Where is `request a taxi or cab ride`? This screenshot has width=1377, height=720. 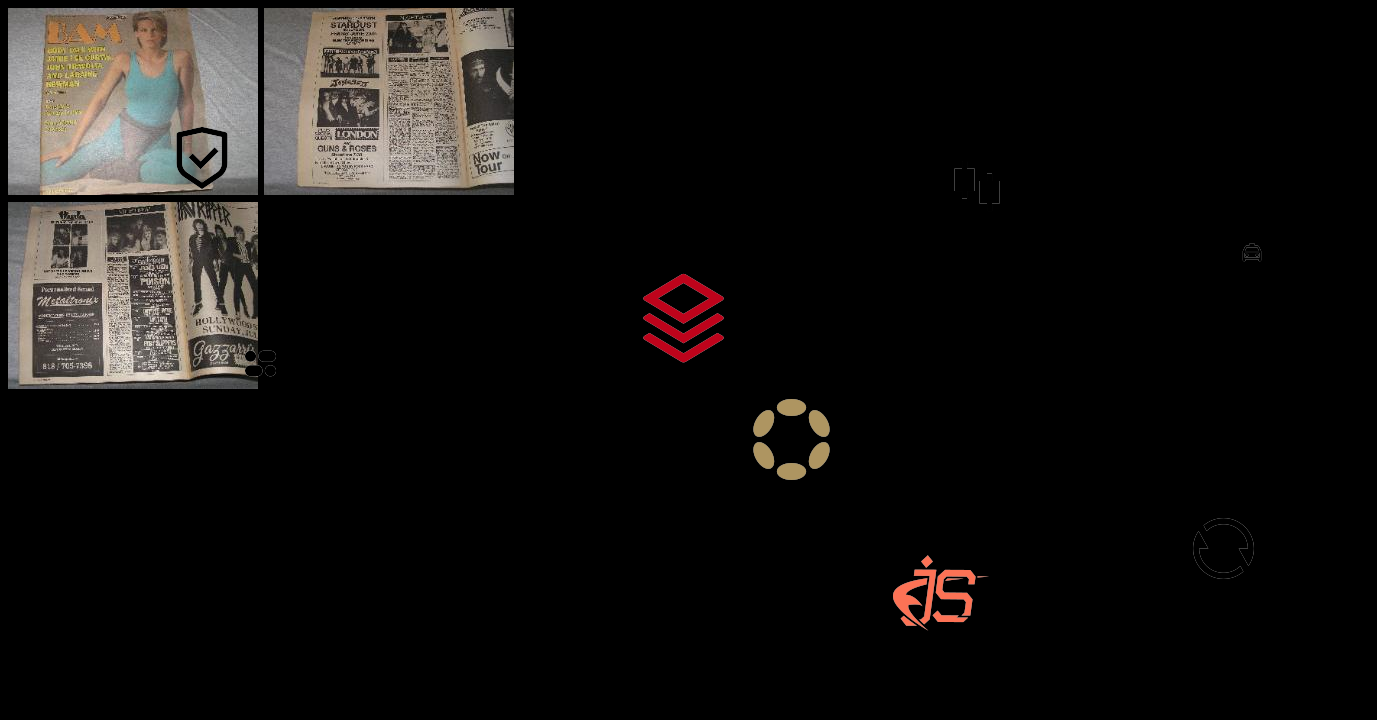
request a taxi or cab ride is located at coordinates (1252, 252).